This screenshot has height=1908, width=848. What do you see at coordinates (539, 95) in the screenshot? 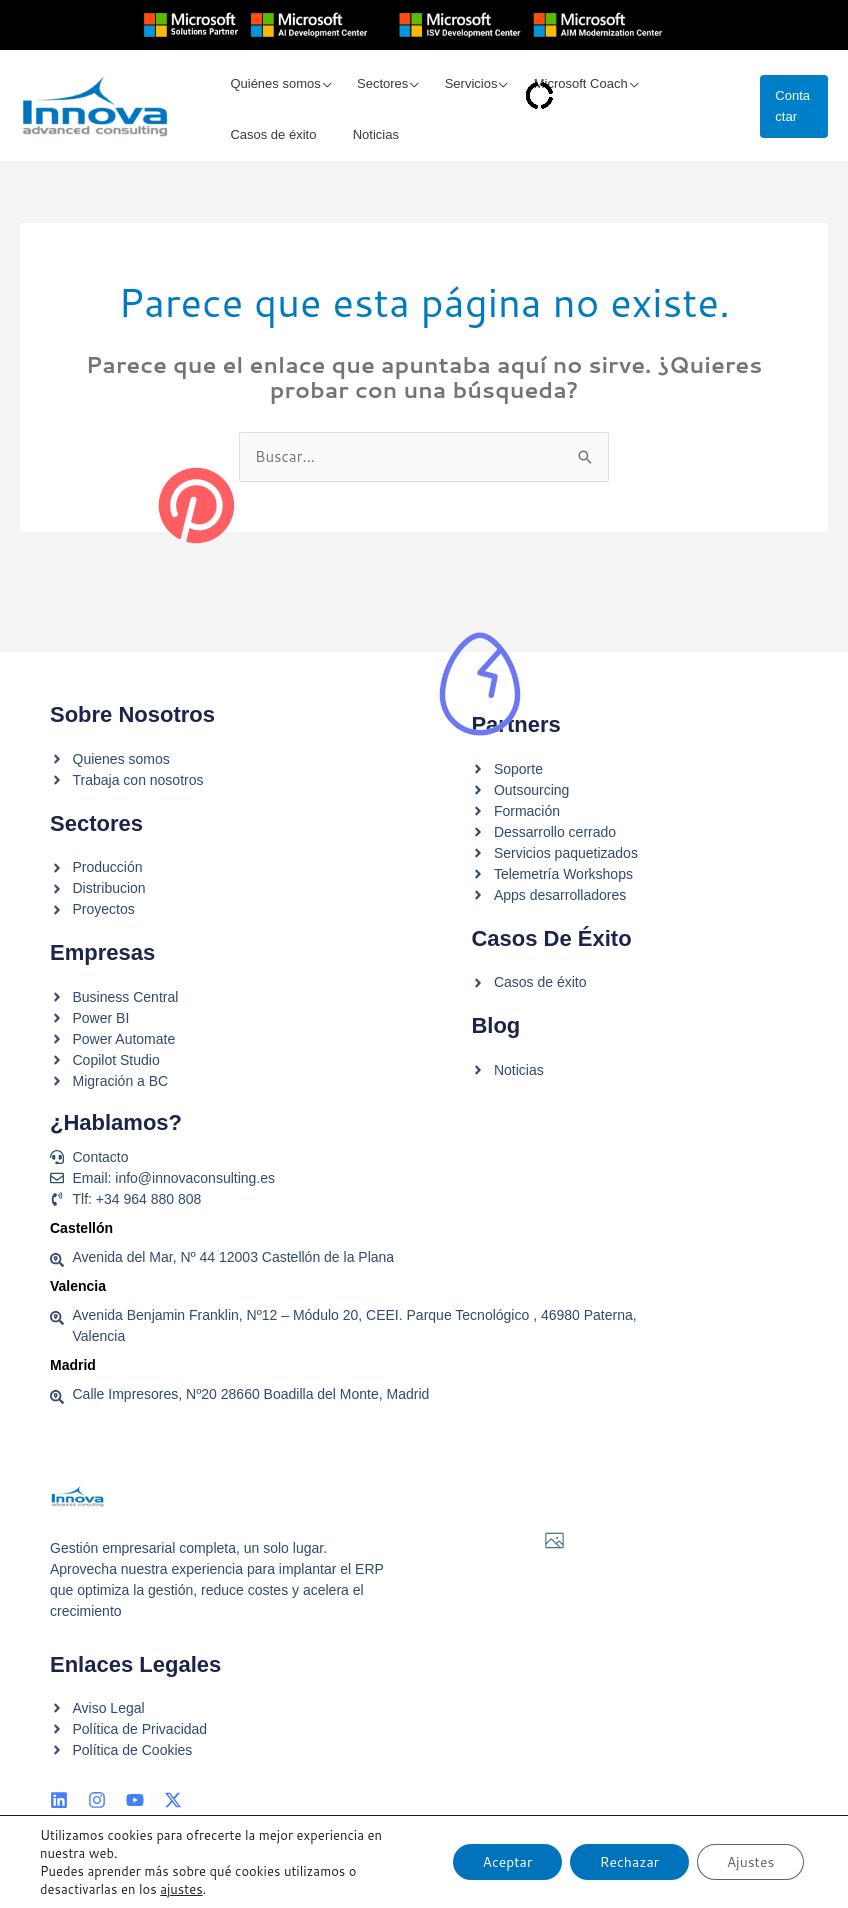
I see `loading or processing in progress` at bounding box center [539, 95].